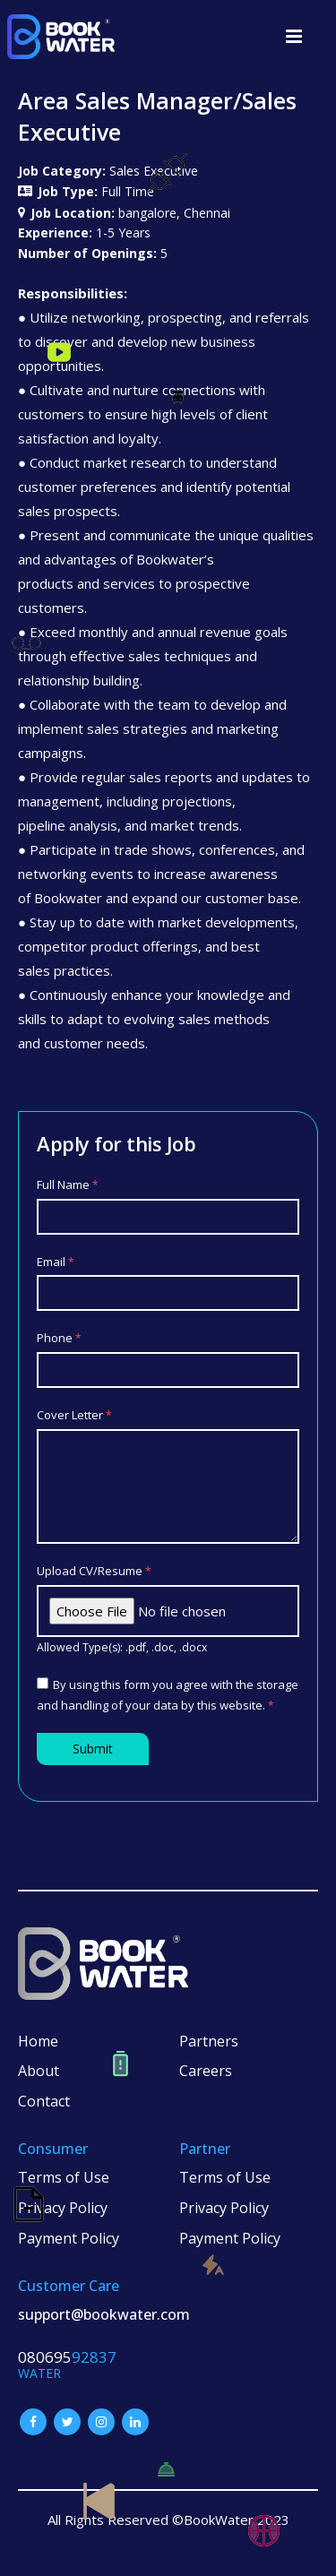 This screenshot has width=336, height=2576. What do you see at coordinates (26, 642) in the screenshot?
I see `access voicemail messages` at bounding box center [26, 642].